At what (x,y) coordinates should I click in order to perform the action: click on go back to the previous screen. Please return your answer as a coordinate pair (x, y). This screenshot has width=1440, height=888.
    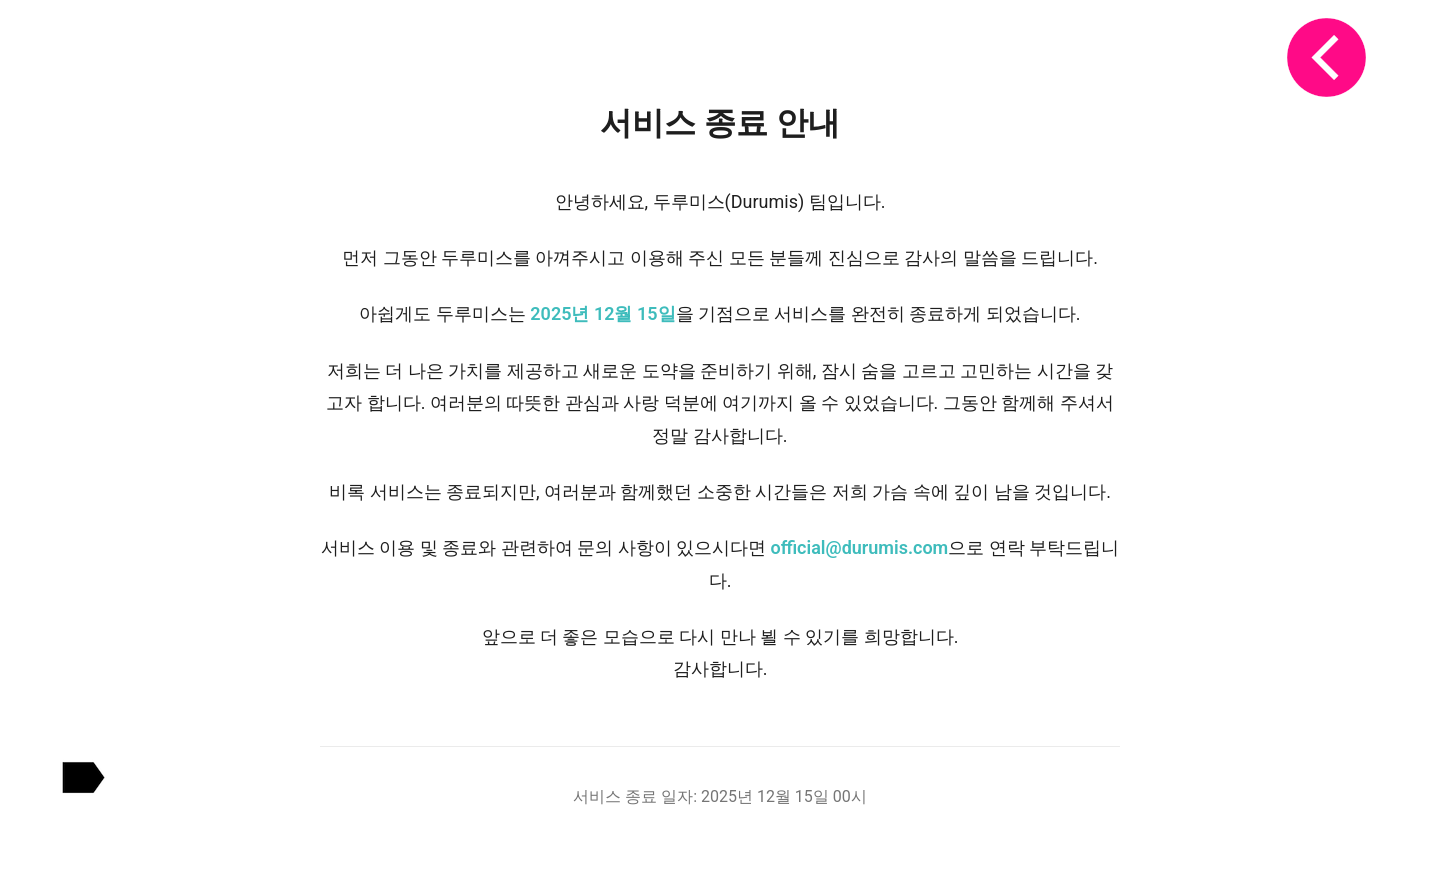
    Looking at the image, I should click on (1326, 57).